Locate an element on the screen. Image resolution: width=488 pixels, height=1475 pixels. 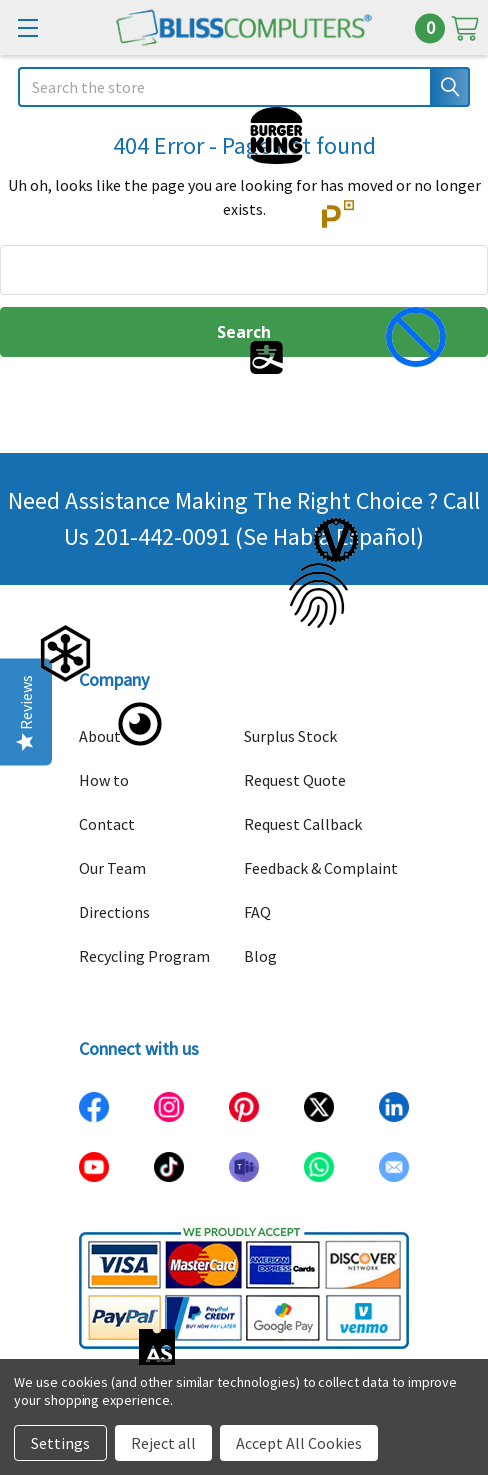
indicates a blocked or restricted action is located at coordinates (416, 337).